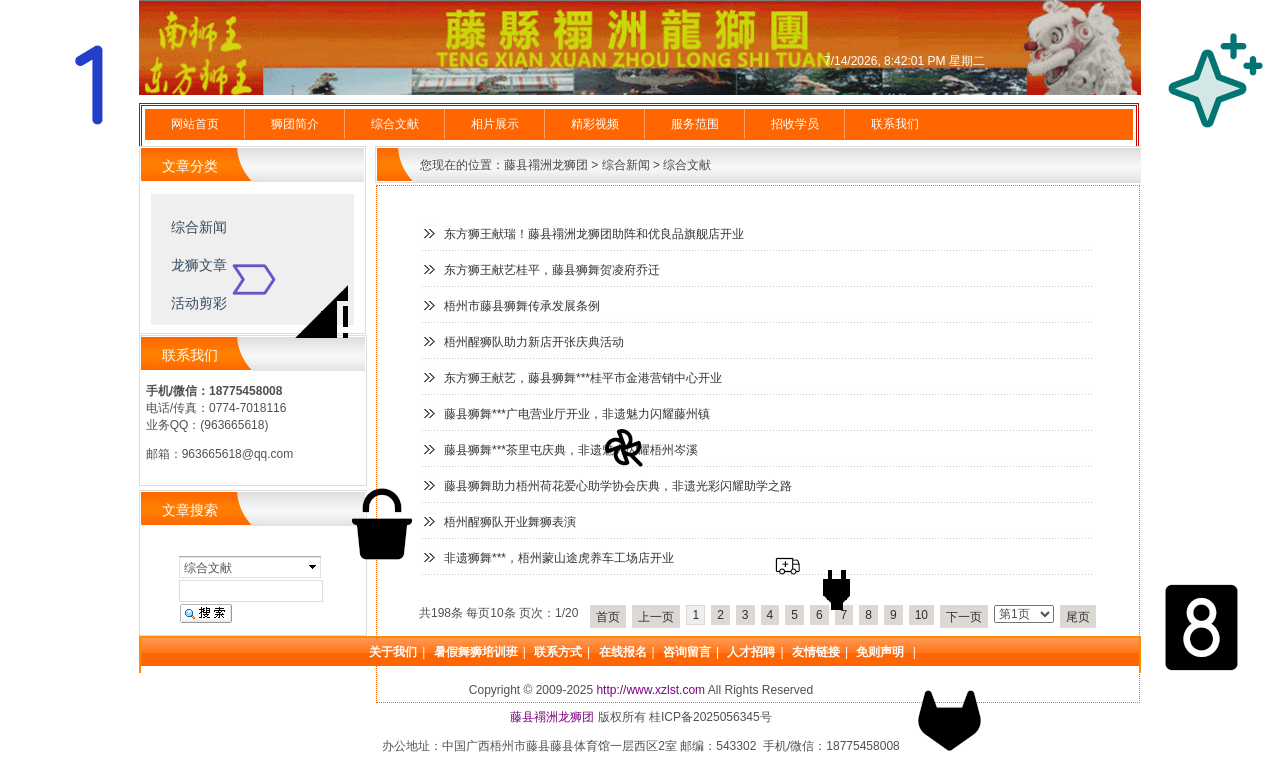  Describe the element at coordinates (1214, 82) in the screenshot. I see `indicates AI-generated or enhanced content` at that location.